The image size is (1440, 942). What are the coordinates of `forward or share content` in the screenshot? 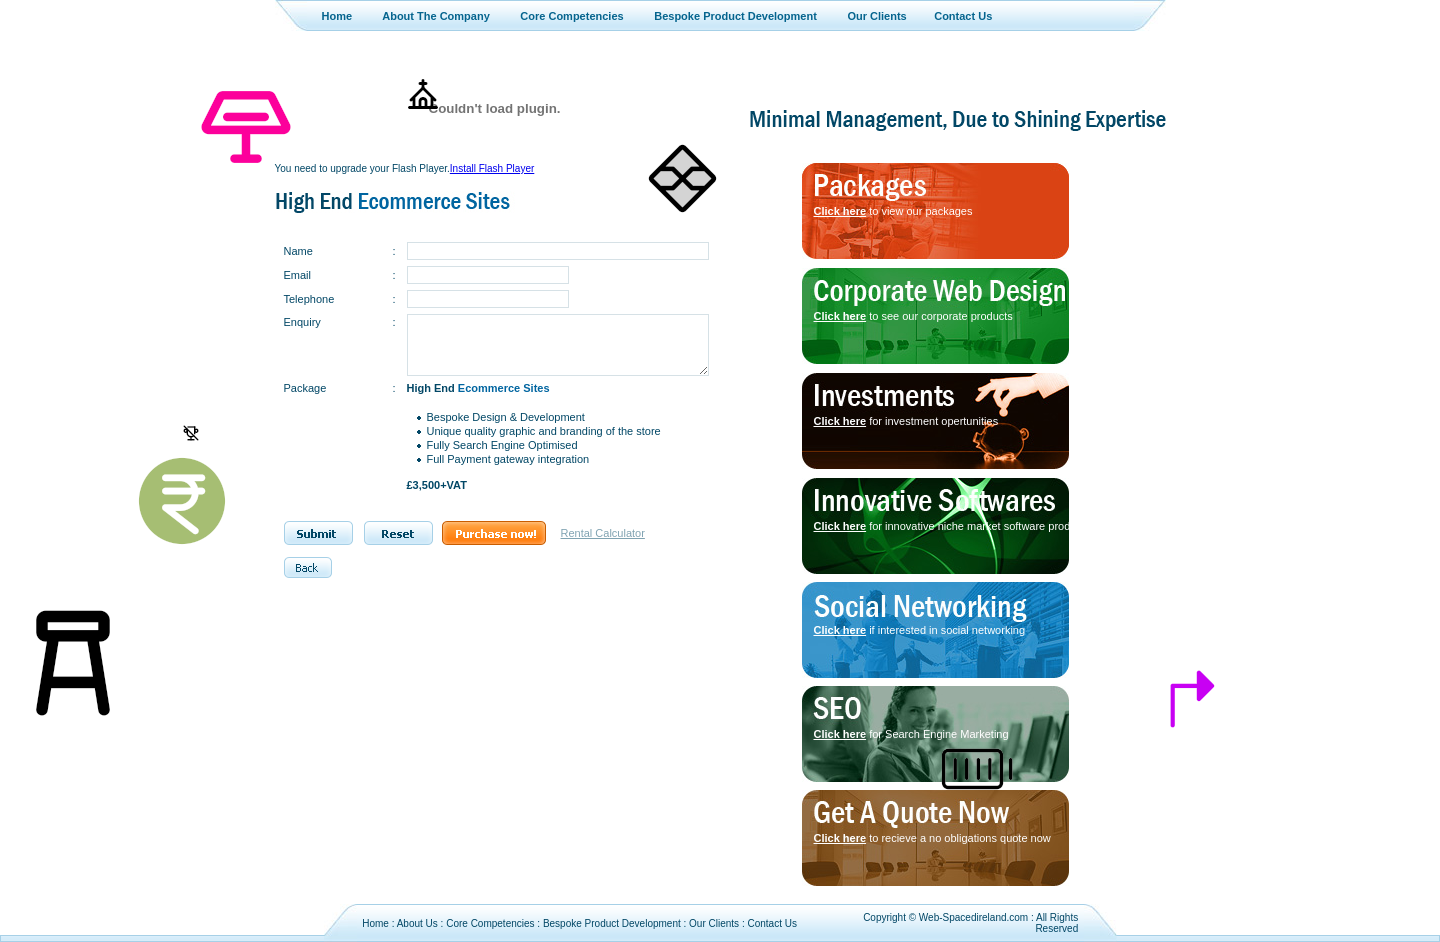 It's located at (1188, 699).